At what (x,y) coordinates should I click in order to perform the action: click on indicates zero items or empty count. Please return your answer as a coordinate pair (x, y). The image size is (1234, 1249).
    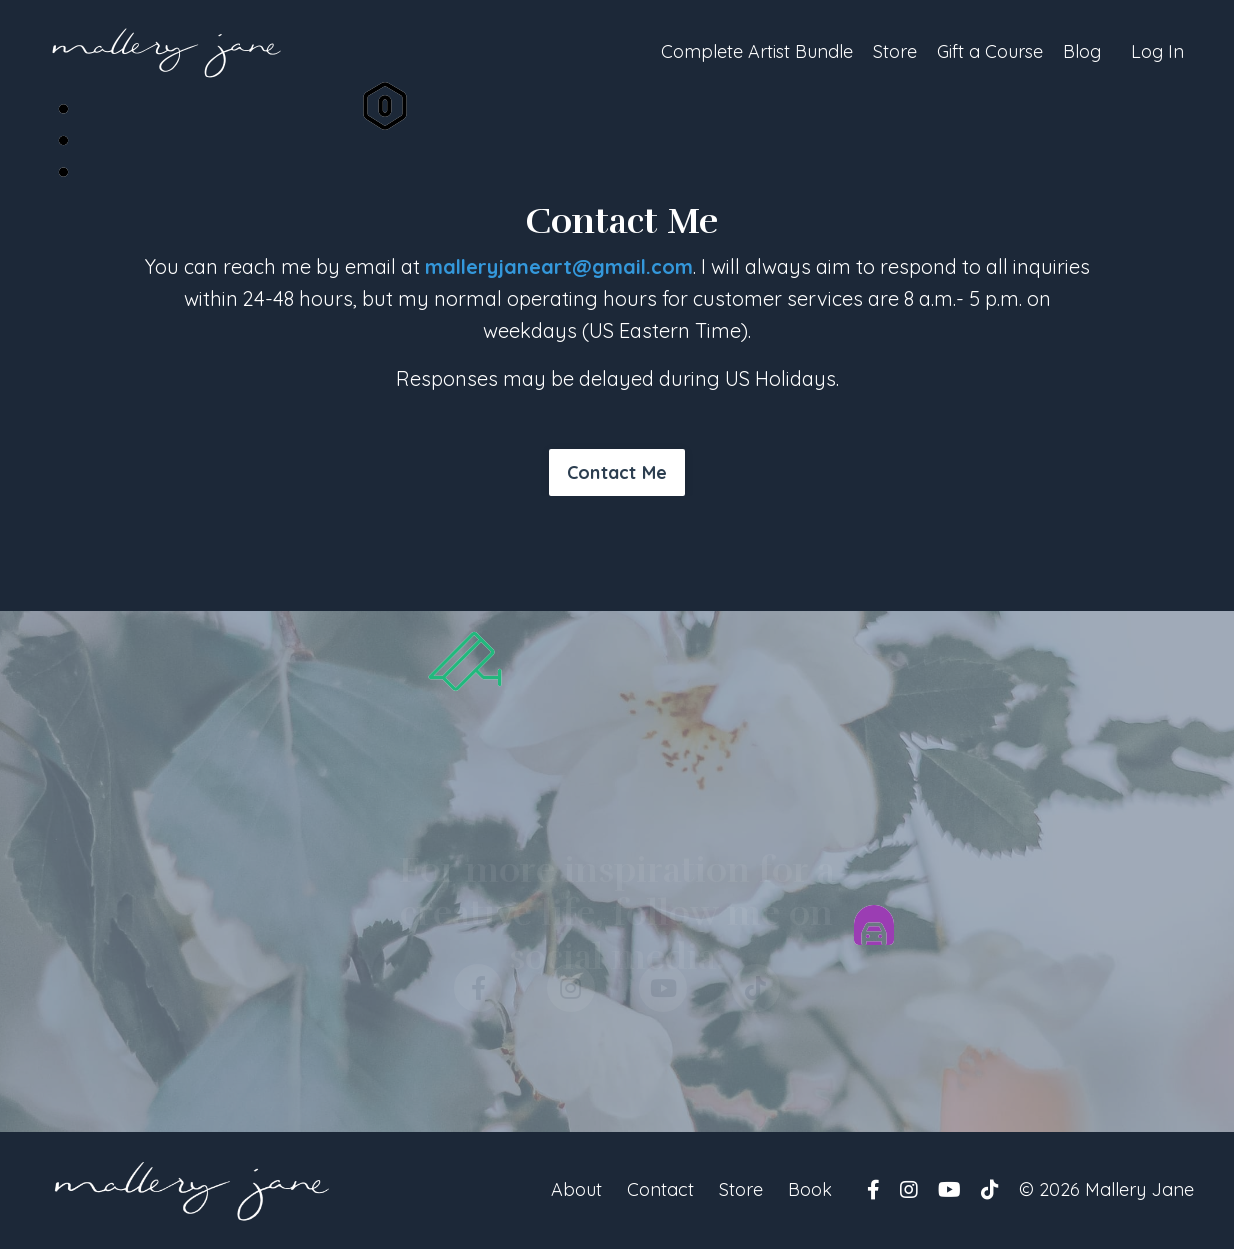
    Looking at the image, I should click on (385, 106).